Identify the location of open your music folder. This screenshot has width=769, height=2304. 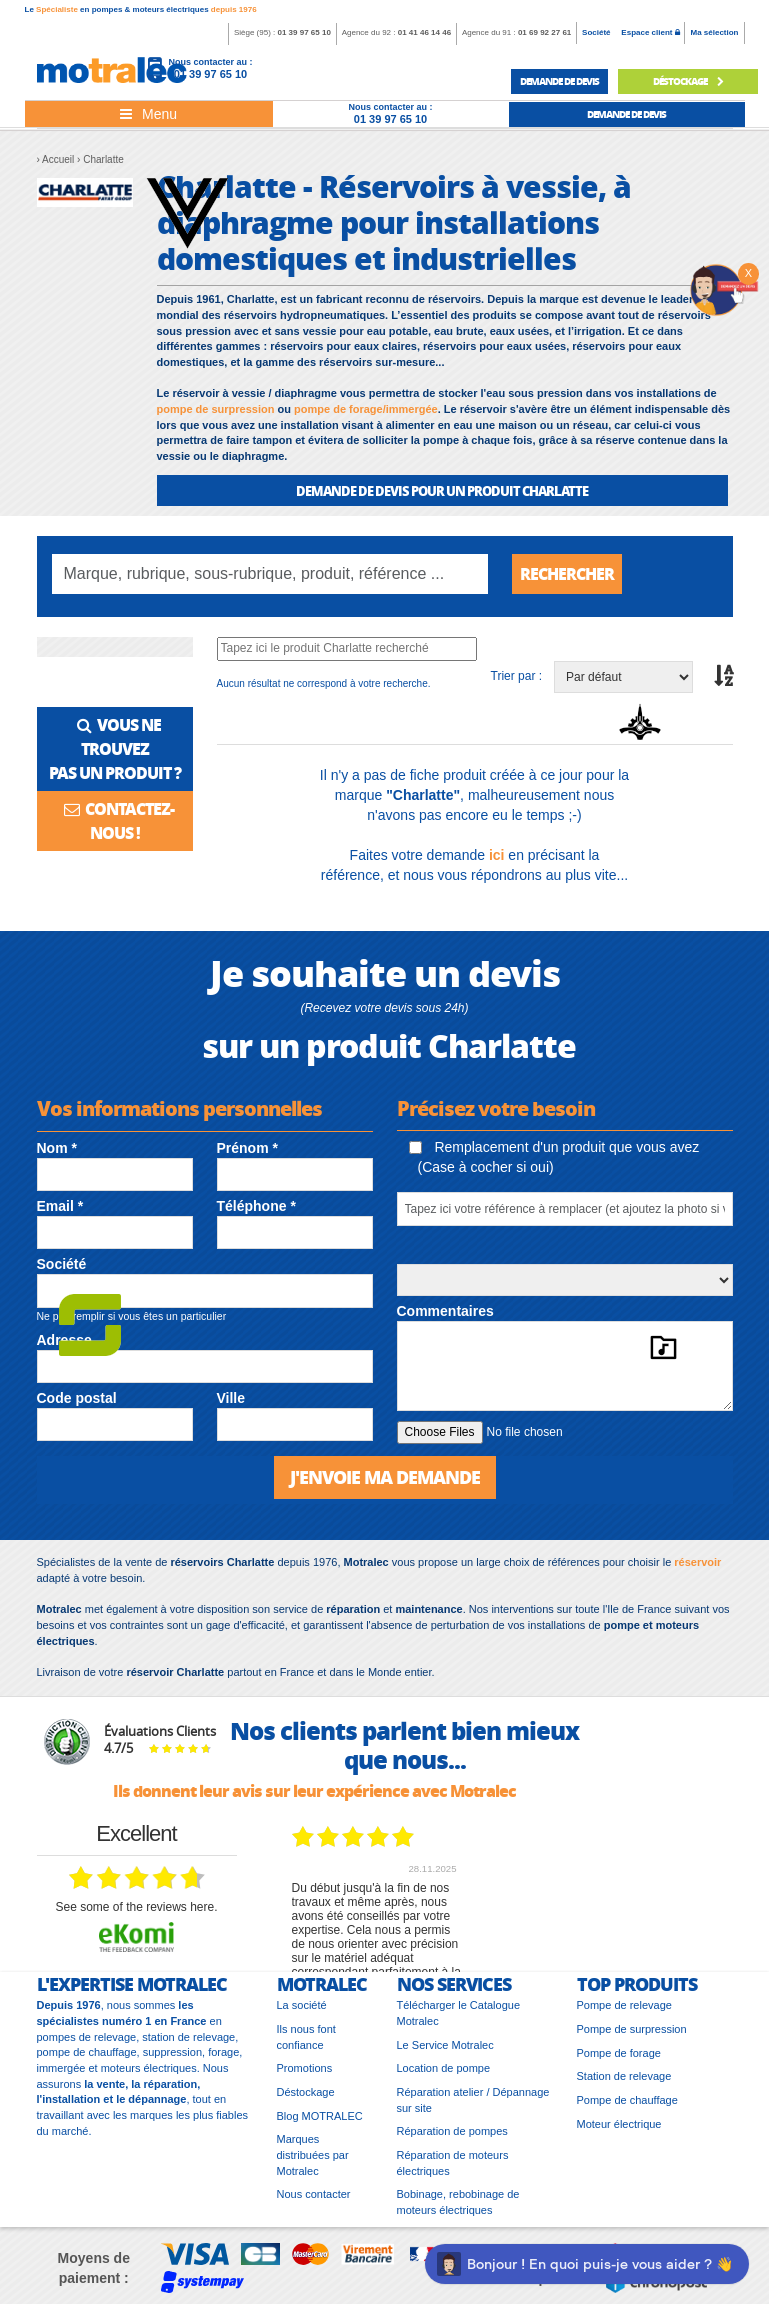
(663, 1347).